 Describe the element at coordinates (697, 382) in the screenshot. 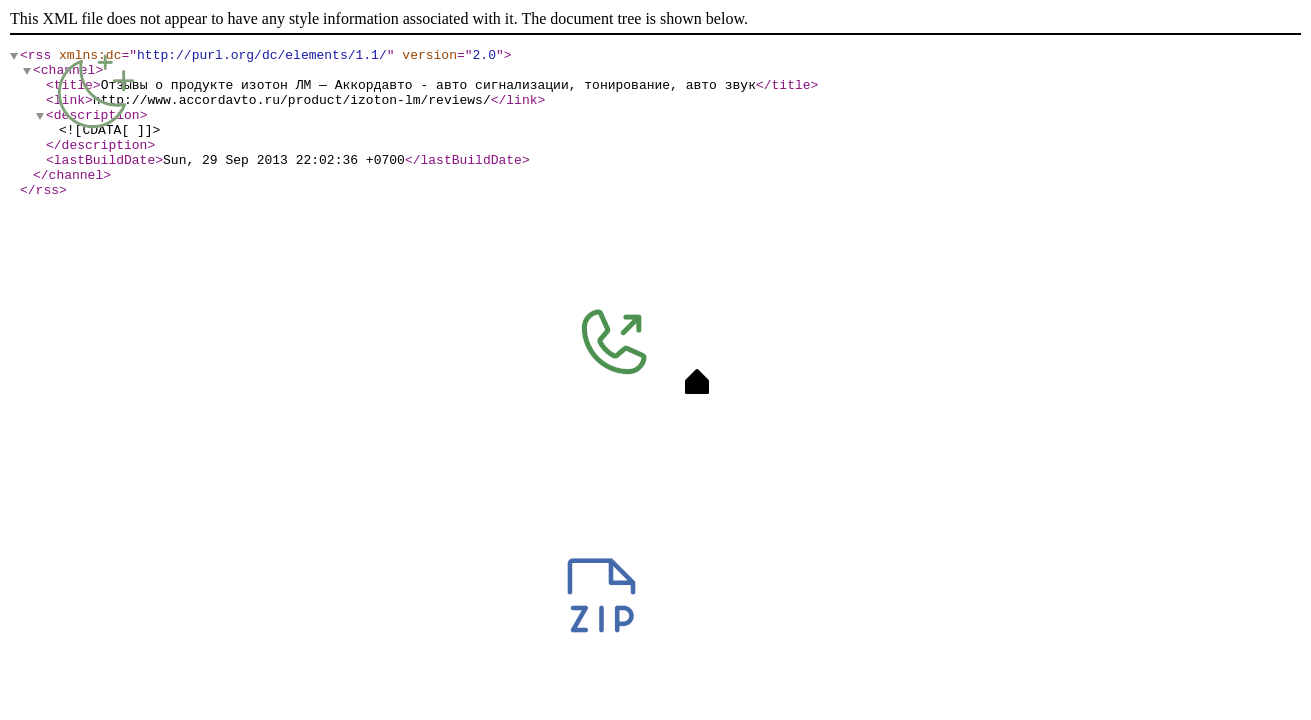

I see `navigate to home screen` at that location.